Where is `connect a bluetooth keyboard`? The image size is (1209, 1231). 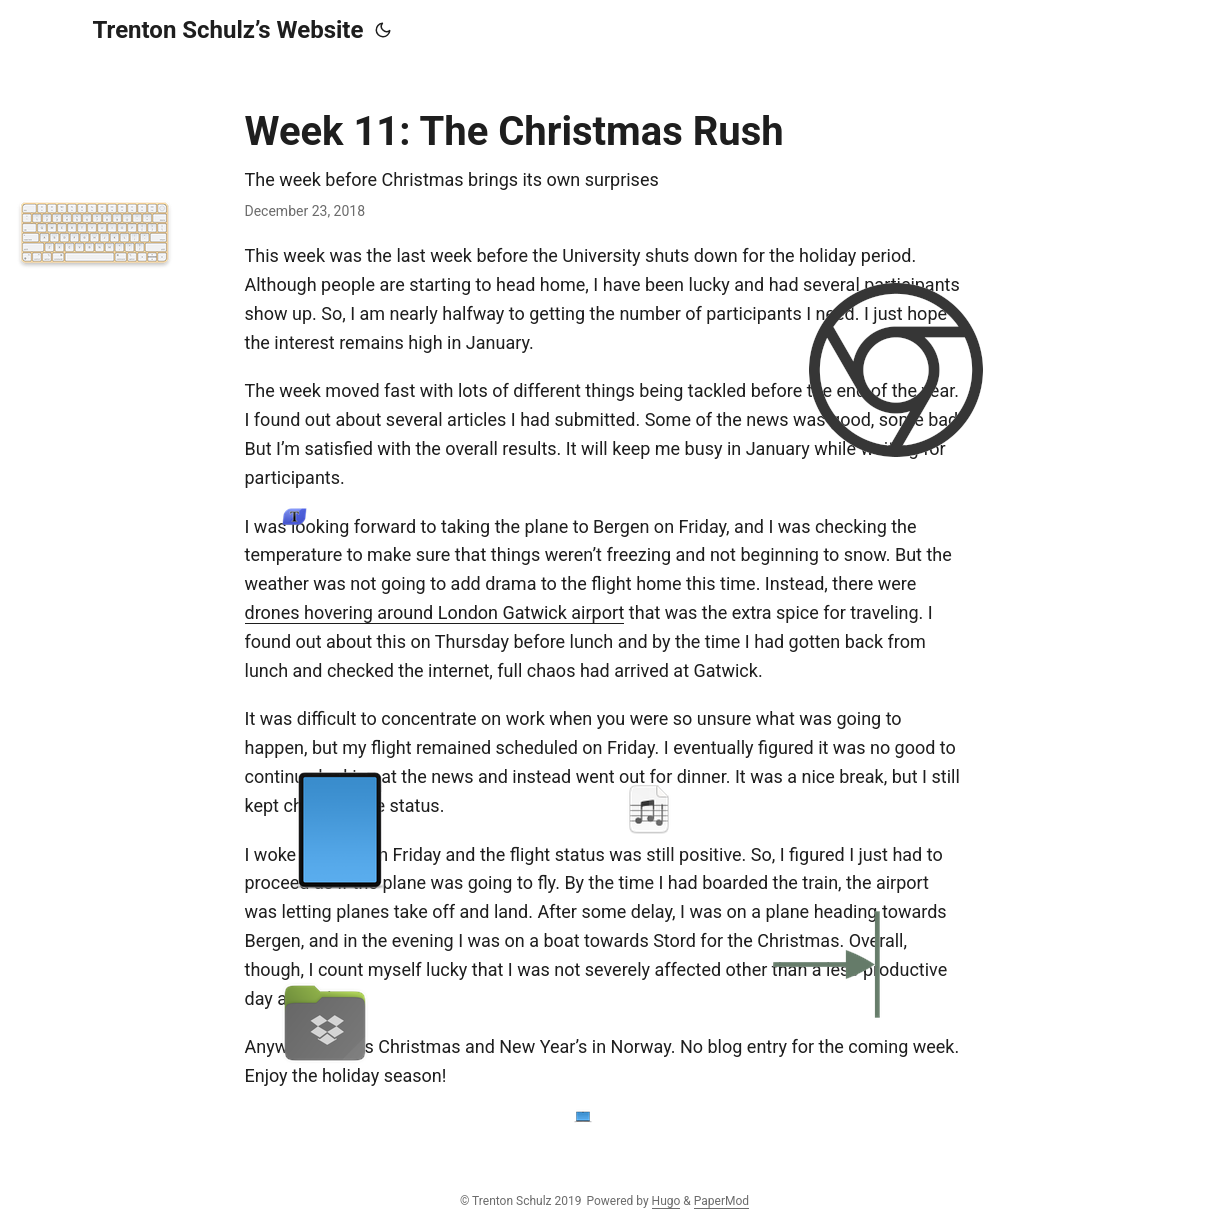 connect a bluetooth keyboard is located at coordinates (94, 232).